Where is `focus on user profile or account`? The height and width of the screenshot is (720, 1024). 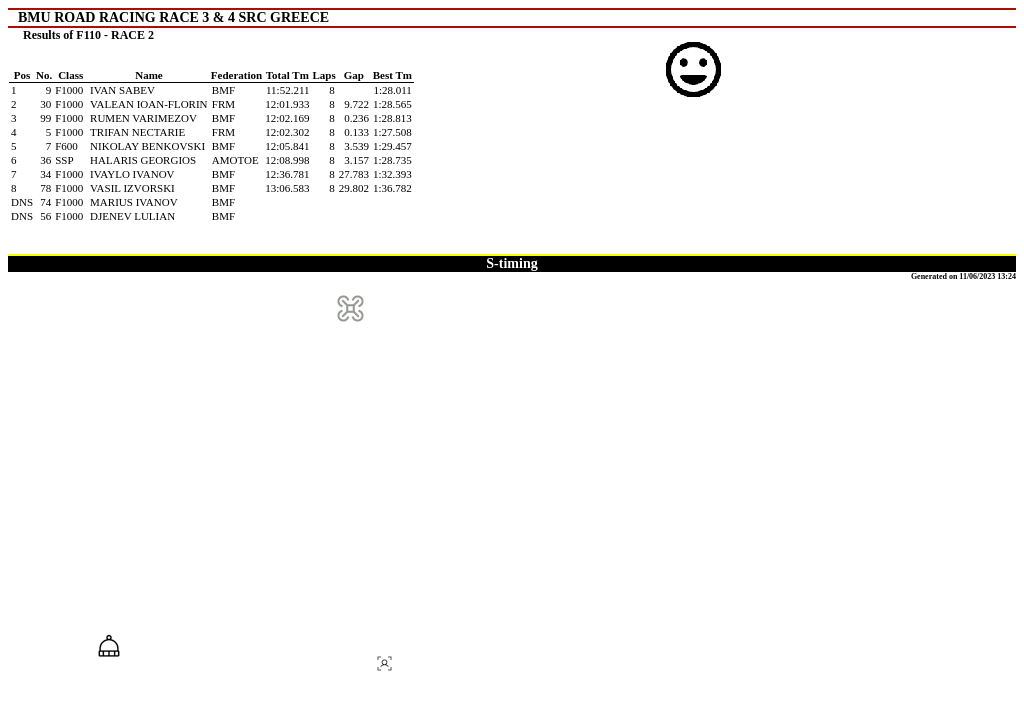 focus on user profile or account is located at coordinates (384, 663).